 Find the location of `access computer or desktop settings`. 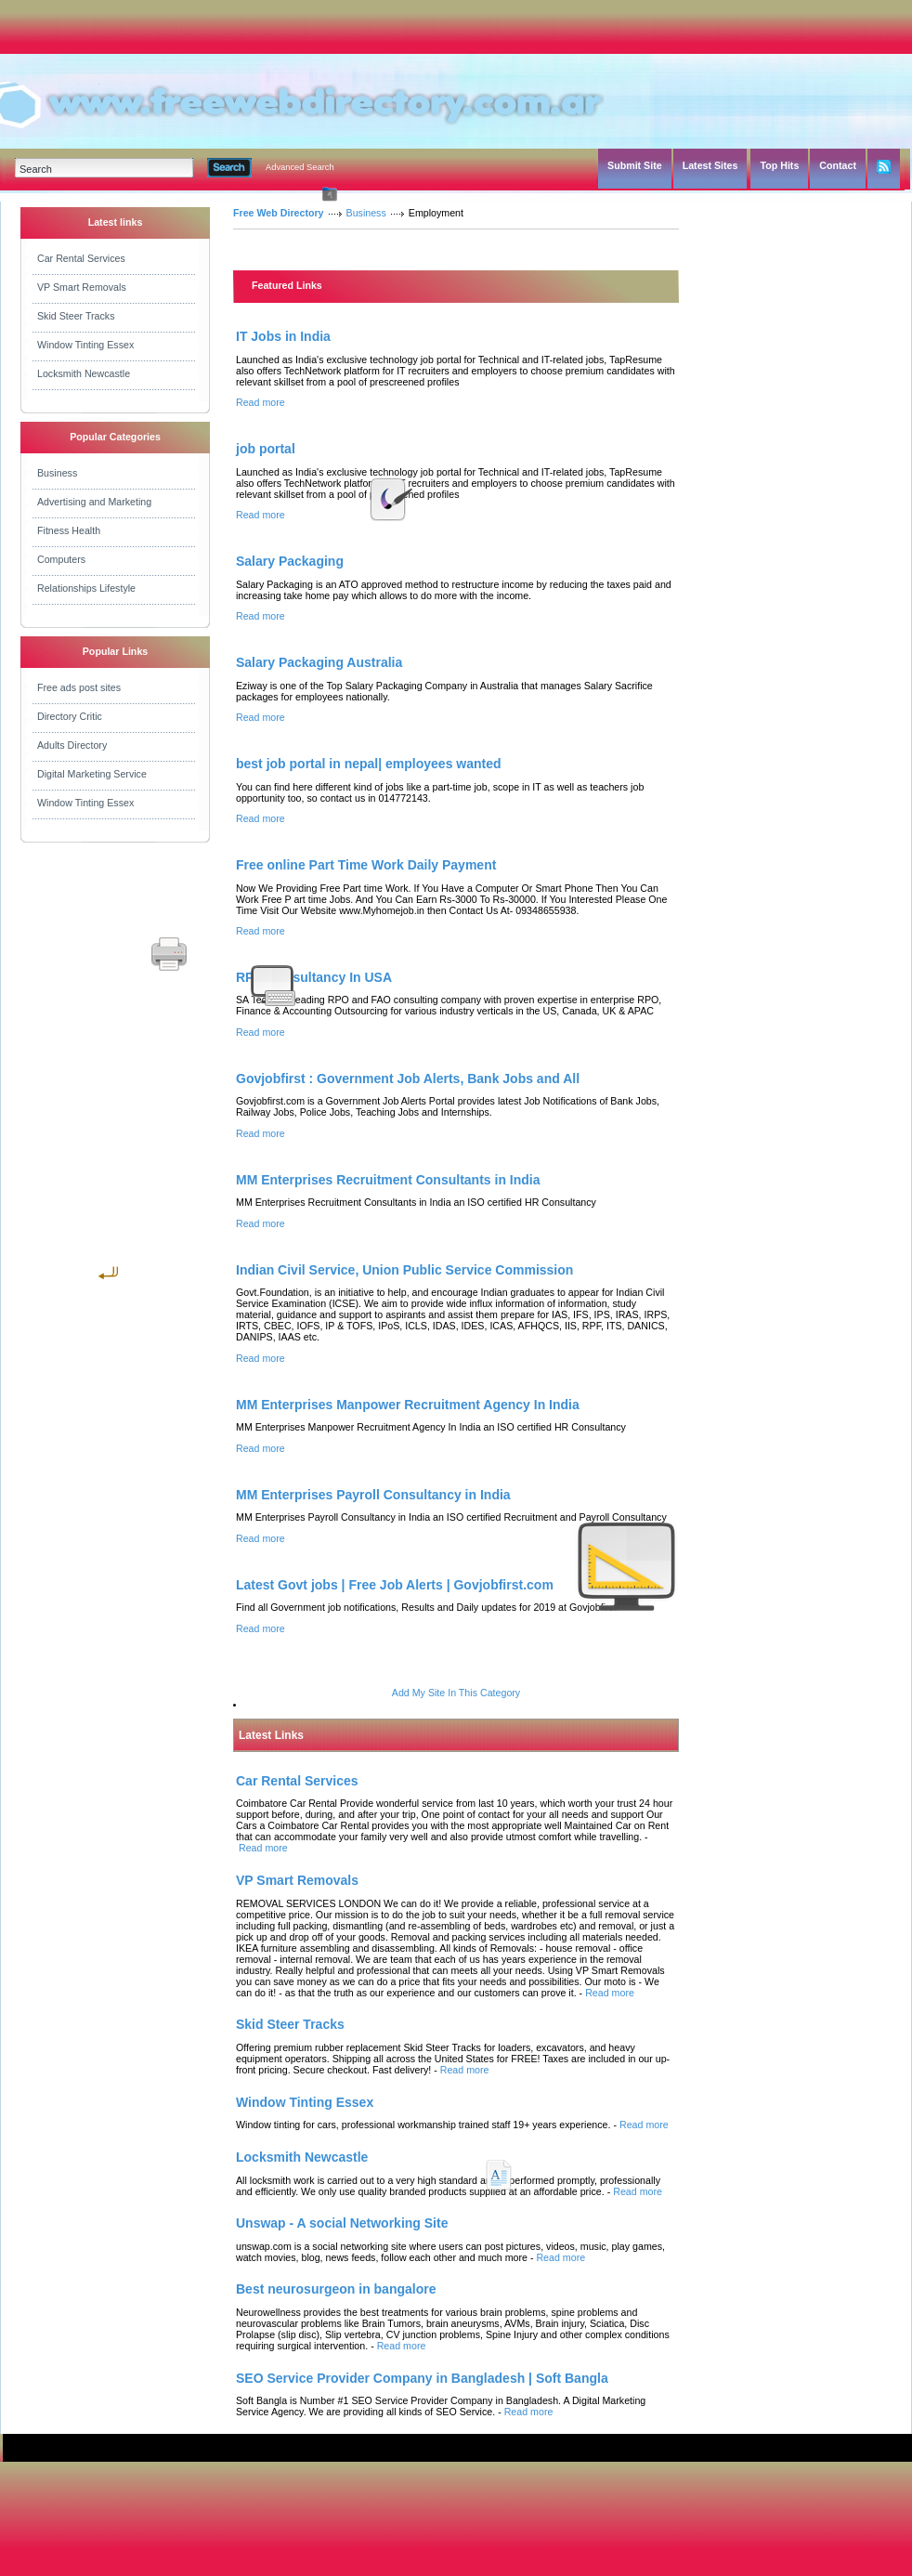

access computer or desktop settings is located at coordinates (273, 986).